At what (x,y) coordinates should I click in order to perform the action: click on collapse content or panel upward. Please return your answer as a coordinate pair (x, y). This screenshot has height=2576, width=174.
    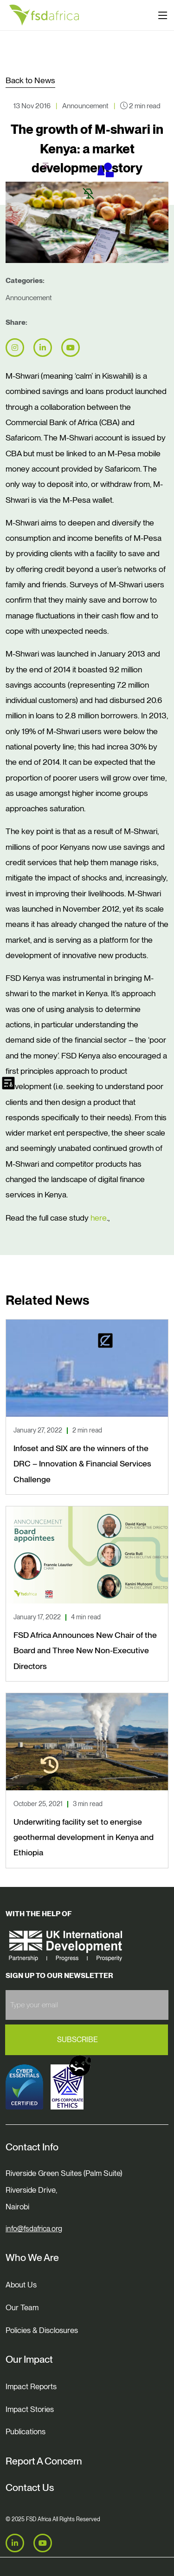
    Looking at the image, I should click on (45, 165).